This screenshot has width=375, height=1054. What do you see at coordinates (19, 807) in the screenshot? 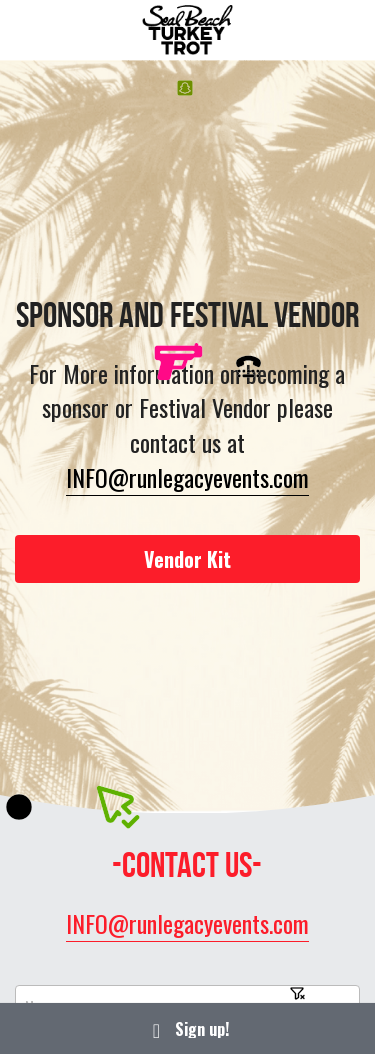
I see `indicates an unread notification or new item` at bounding box center [19, 807].